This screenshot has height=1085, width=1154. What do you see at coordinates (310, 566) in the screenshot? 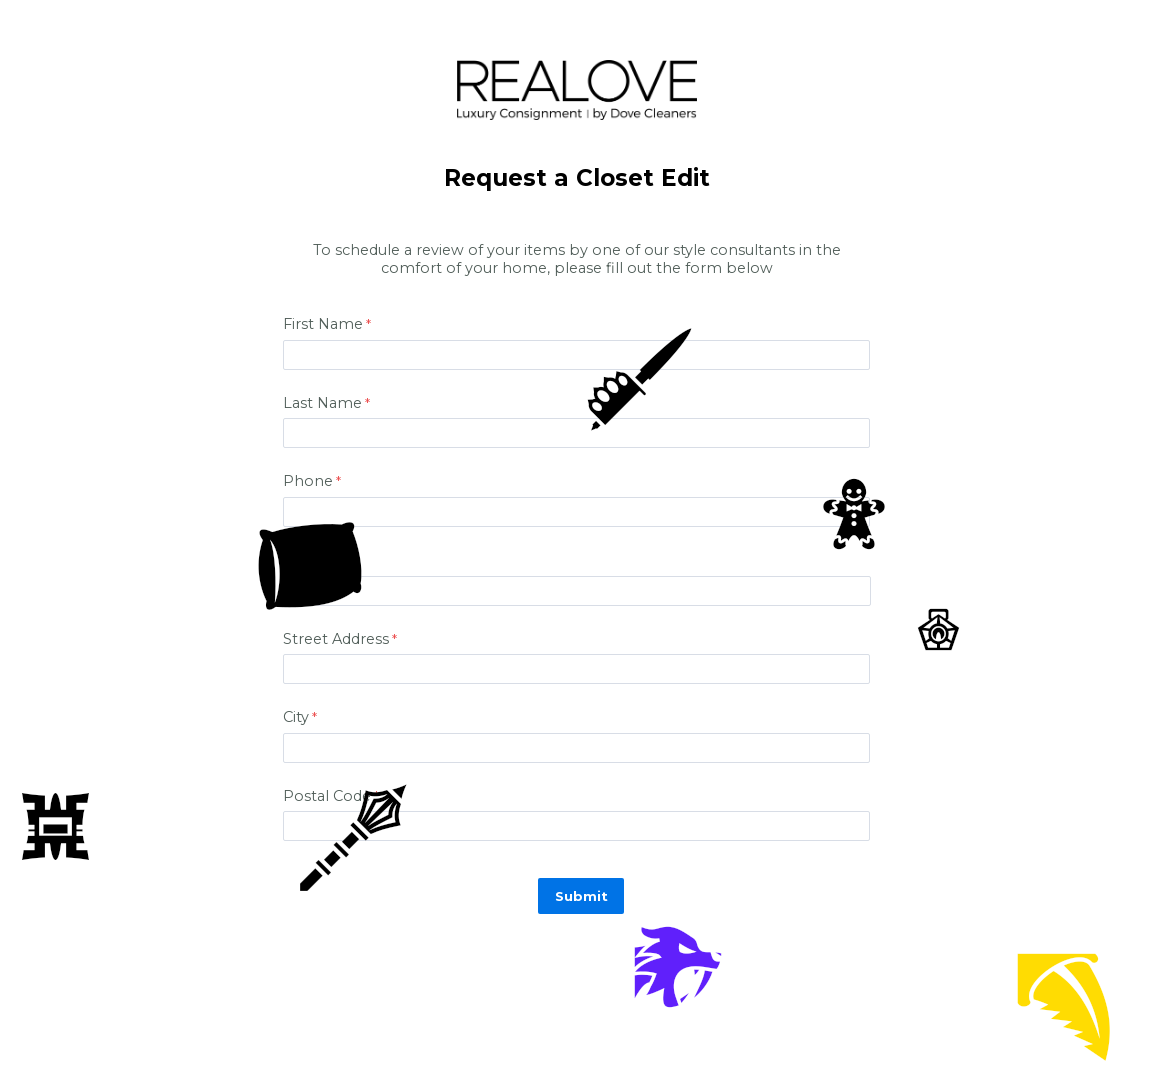
I see `indicates sleep mode or rest state` at bounding box center [310, 566].